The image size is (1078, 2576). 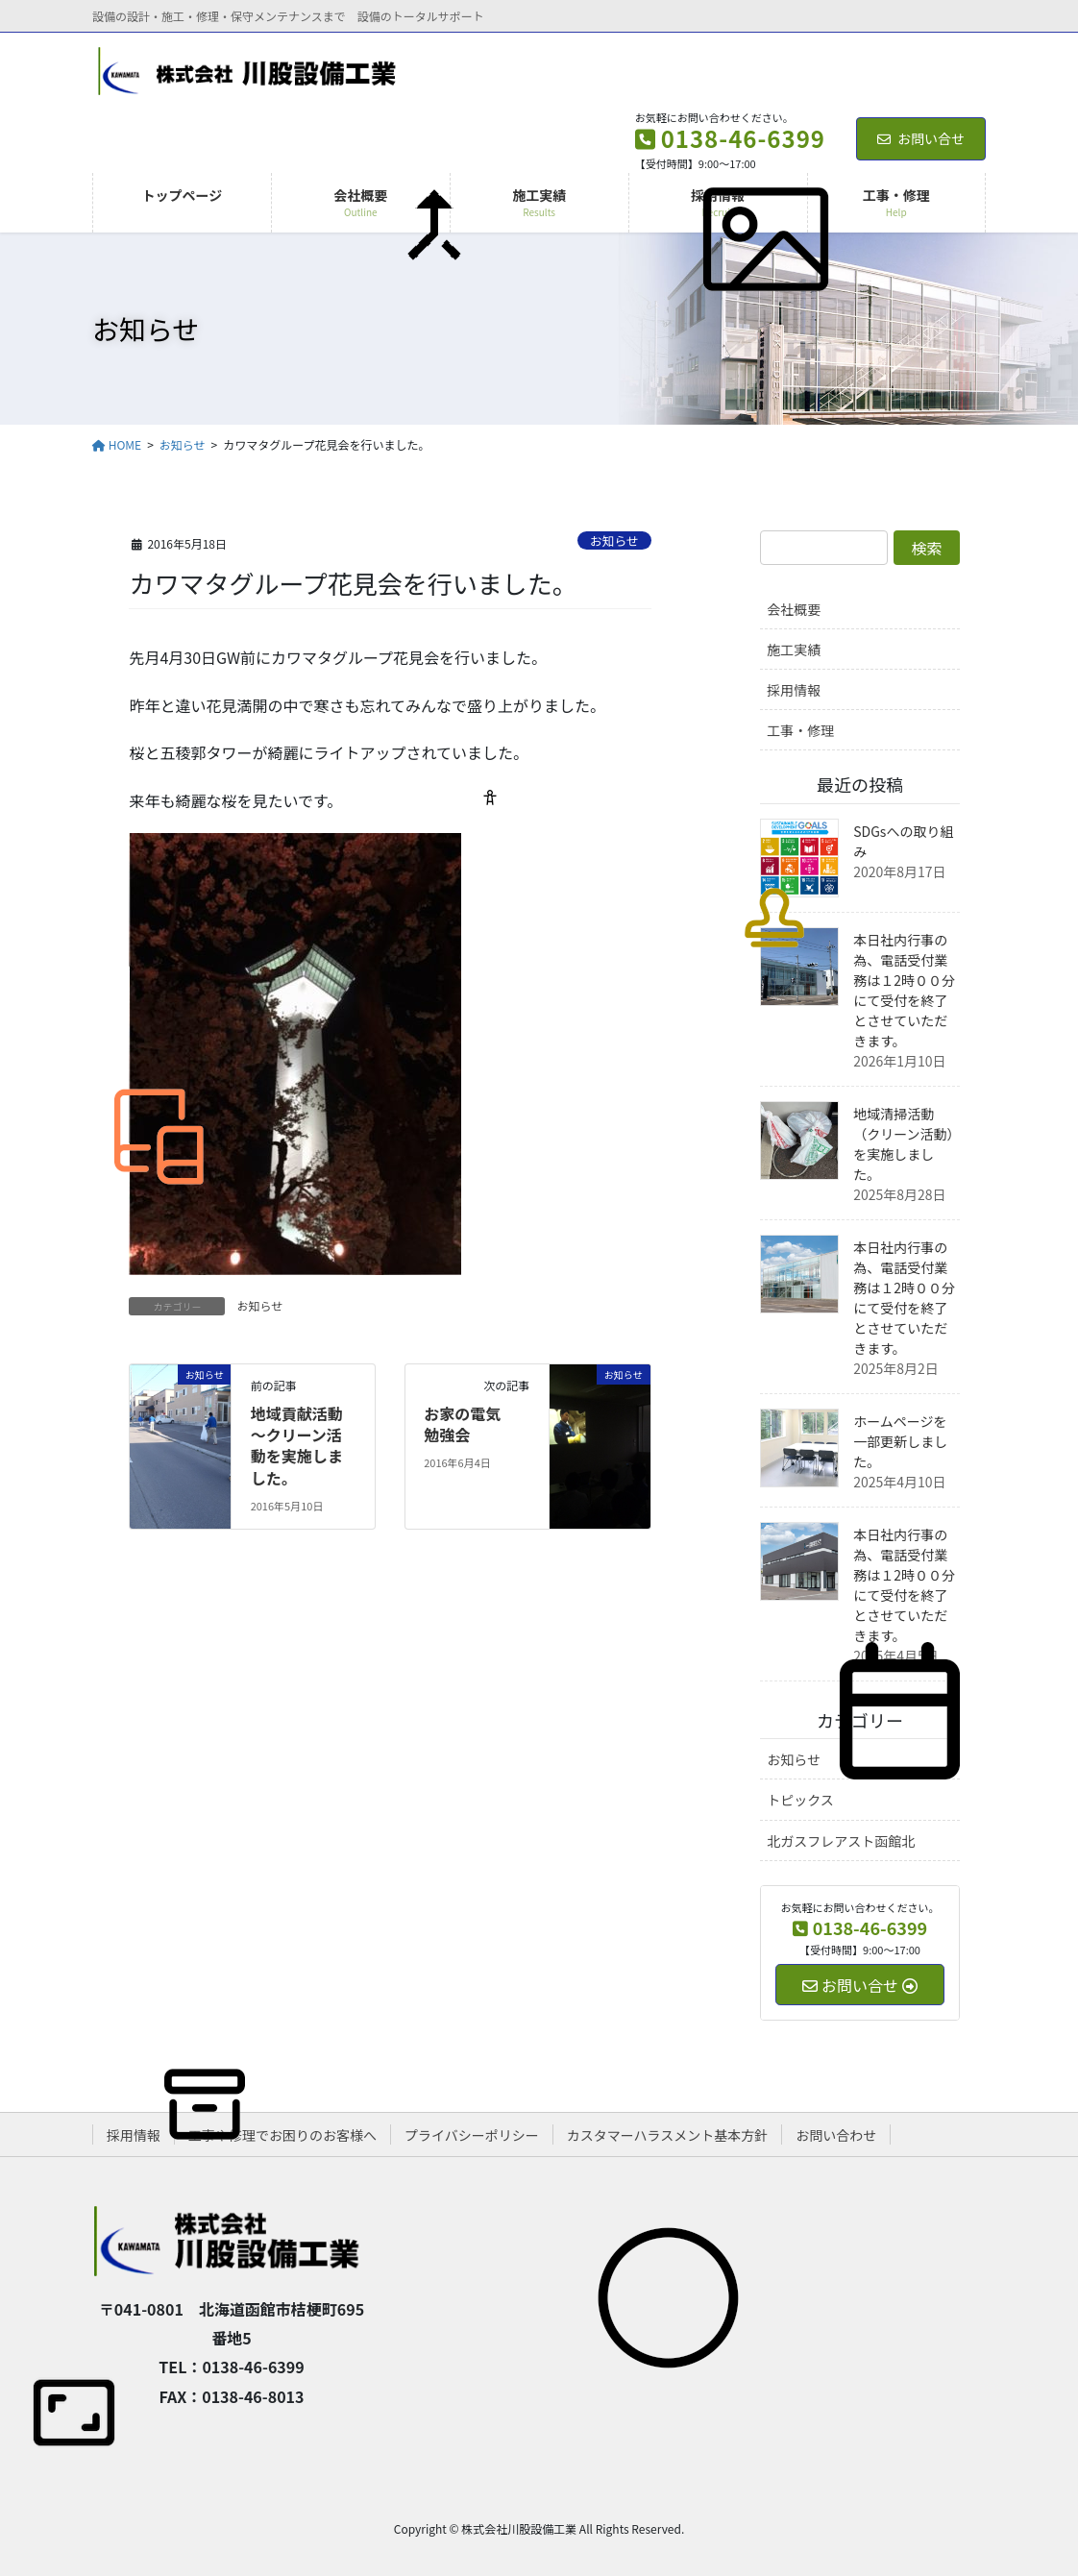 What do you see at coordinates (899, 1710) in the screenshot?
I see `view calendar or scheduled events` at bounding box center [899, 1710].